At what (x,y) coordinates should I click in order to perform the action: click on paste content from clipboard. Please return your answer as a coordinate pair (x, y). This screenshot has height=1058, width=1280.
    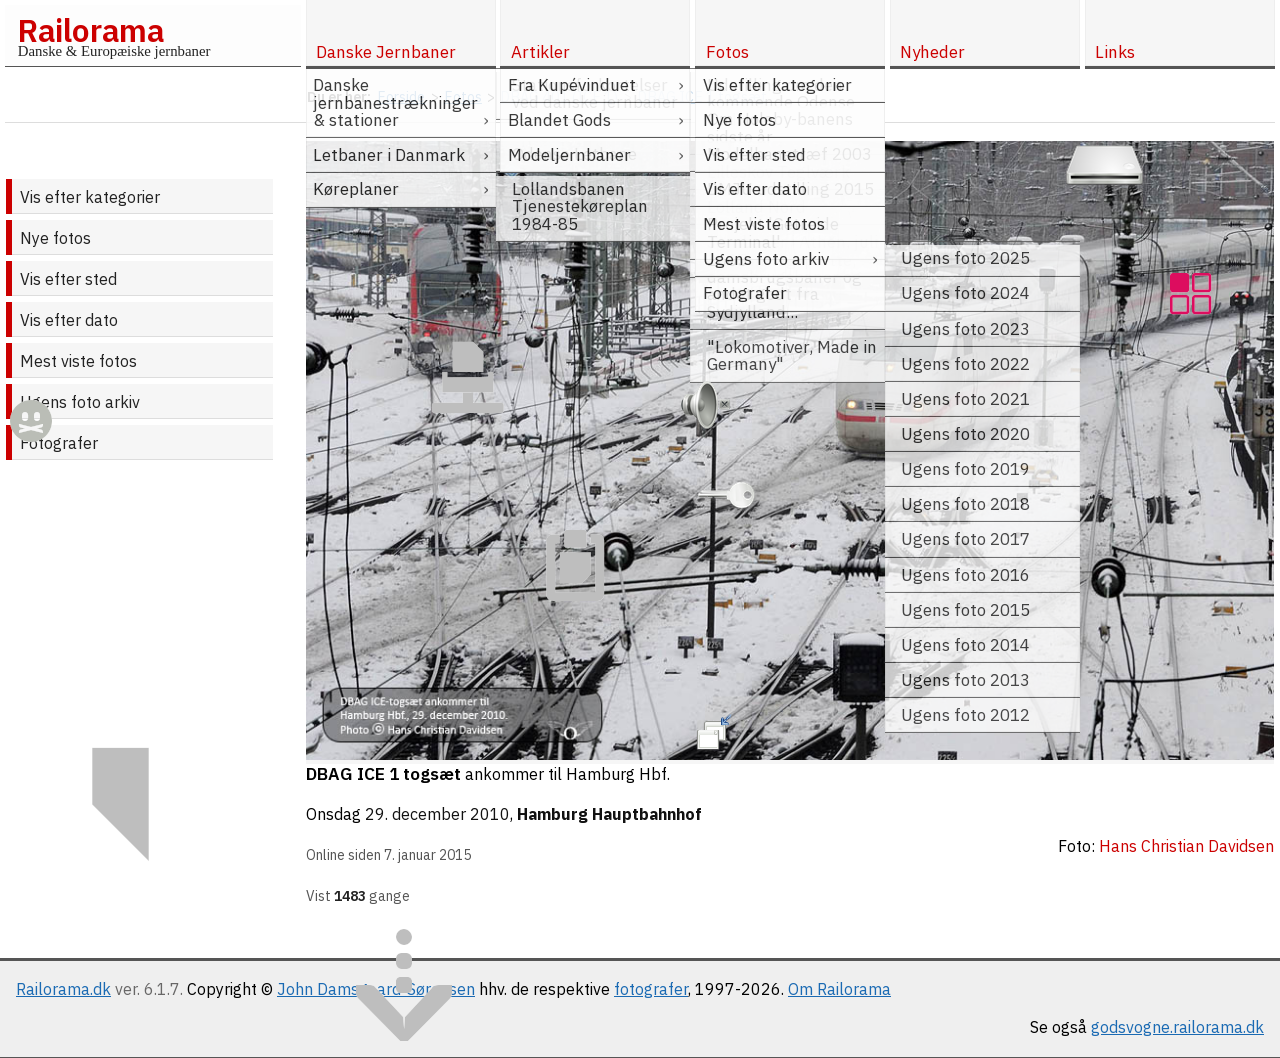
    Looking at the image, I should click on (577, 565).